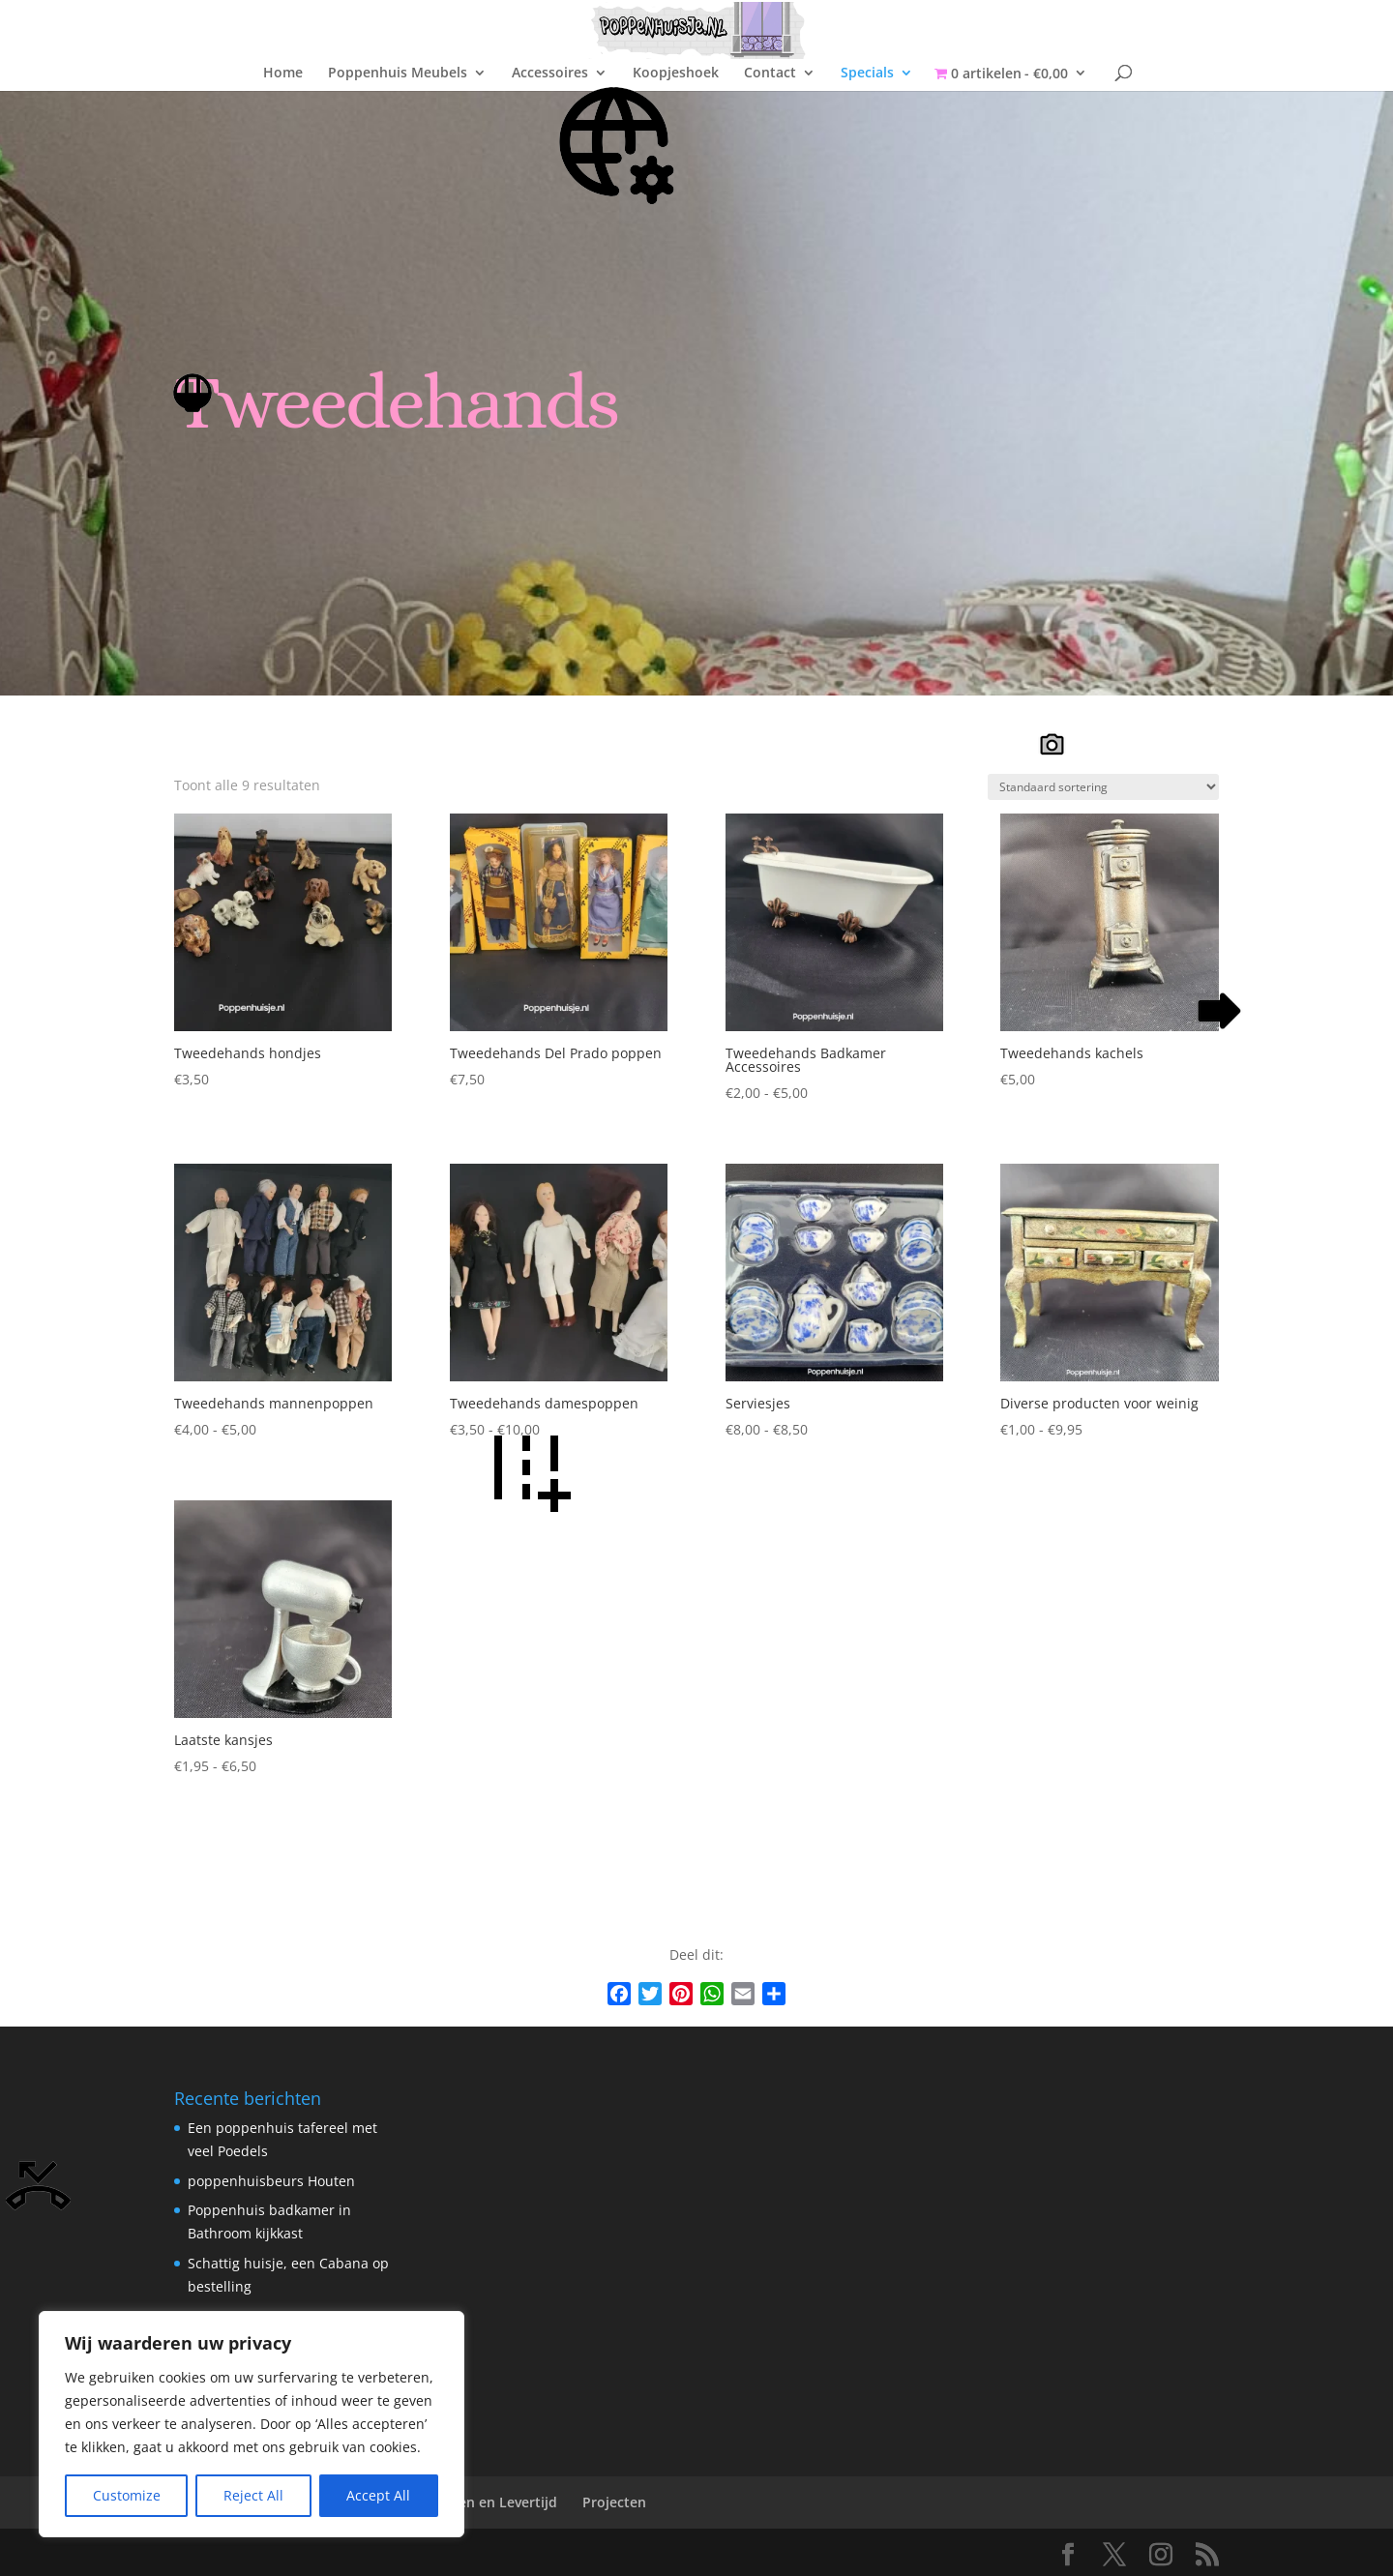 This screenshot has height=2576, width=1393. Describe the element at coordinates (526, 1467) in the screenshot. I see `add a new road to the map` at that location.